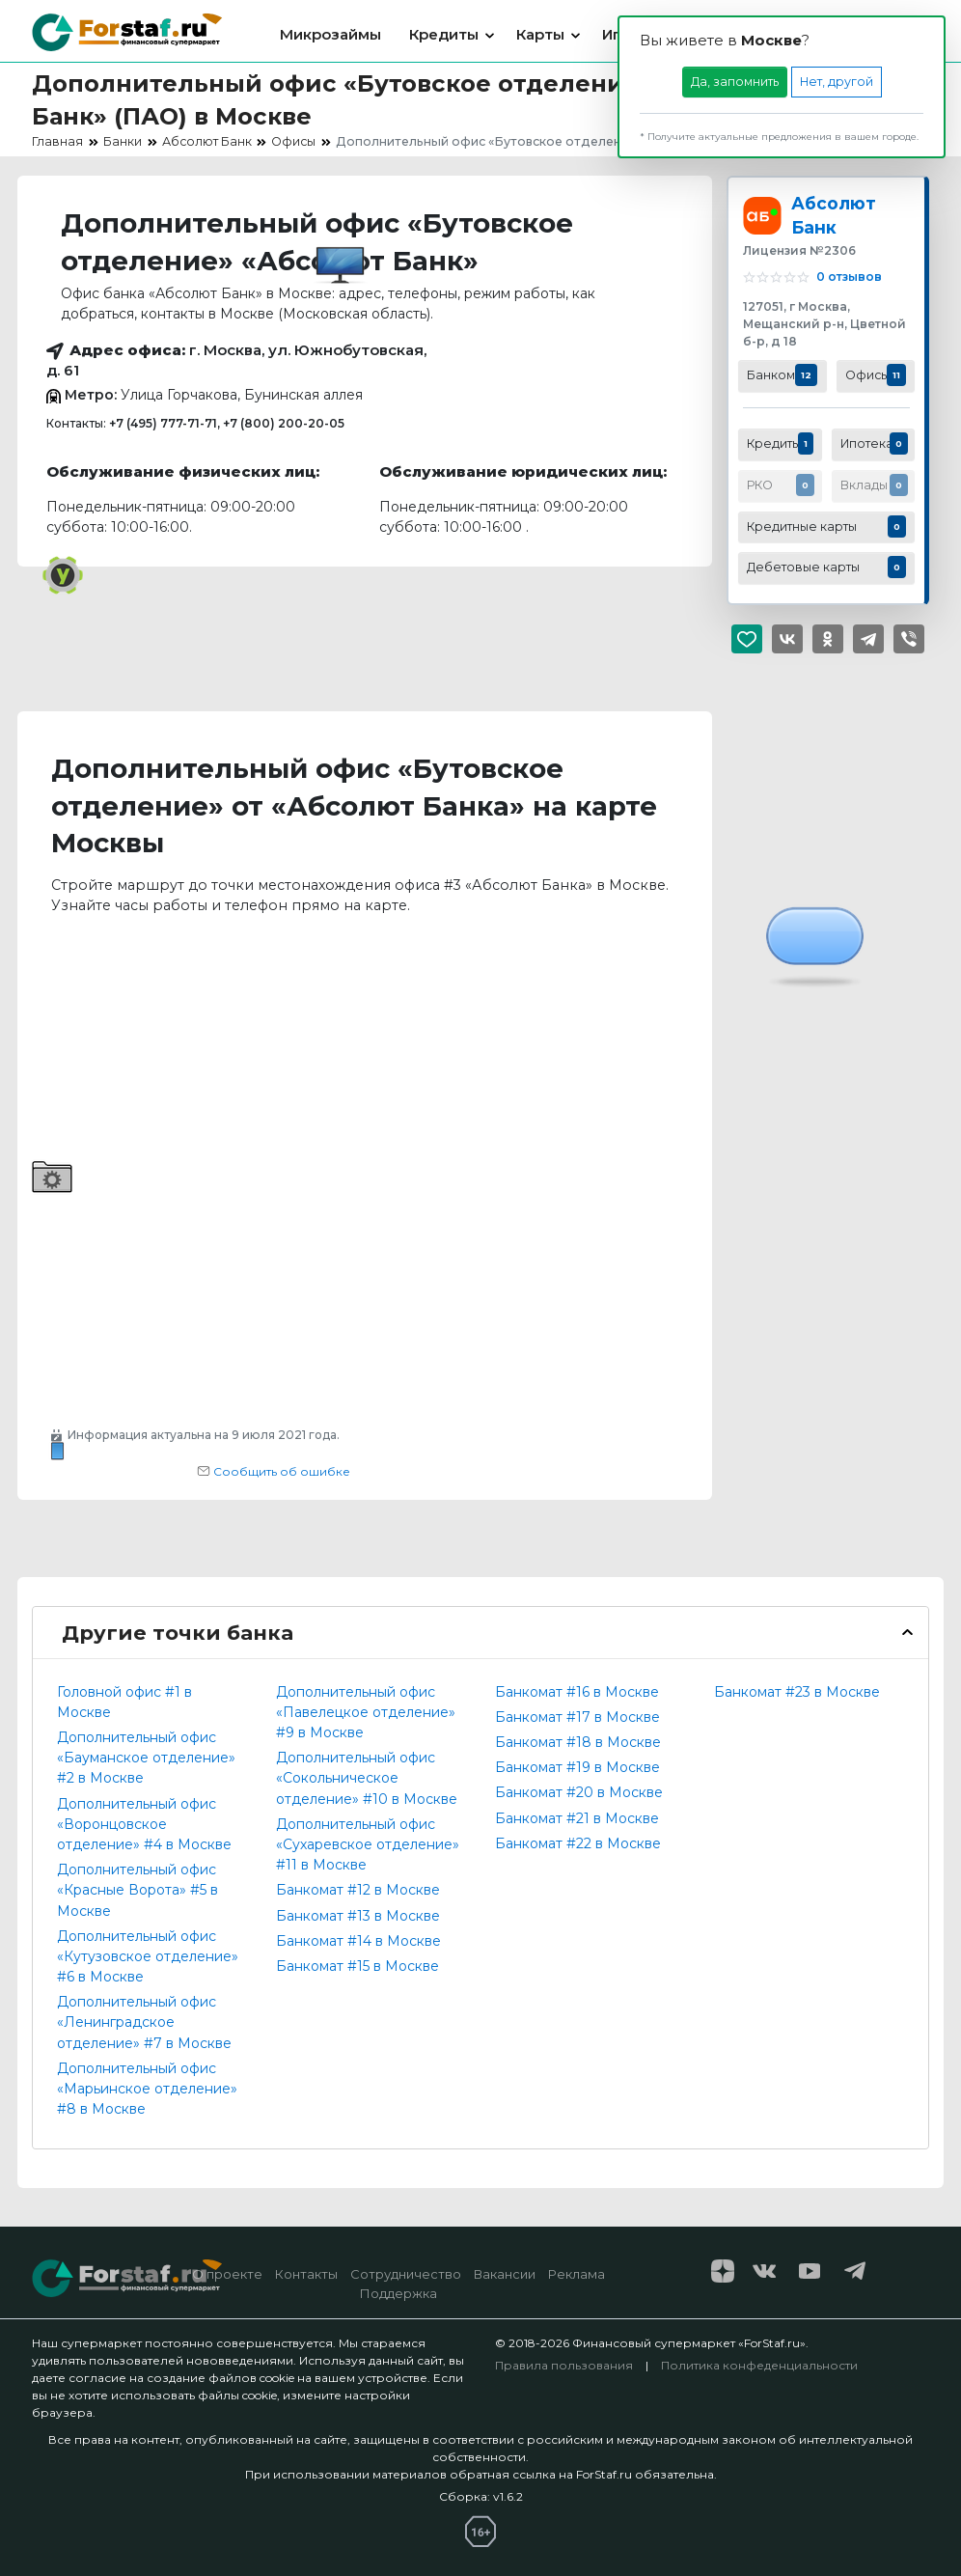 The height and width of the screenshot is (2576, 961). Describe the element at coordinates (57, 1451) in the screenshot. I see `connected iPad device` at that location.